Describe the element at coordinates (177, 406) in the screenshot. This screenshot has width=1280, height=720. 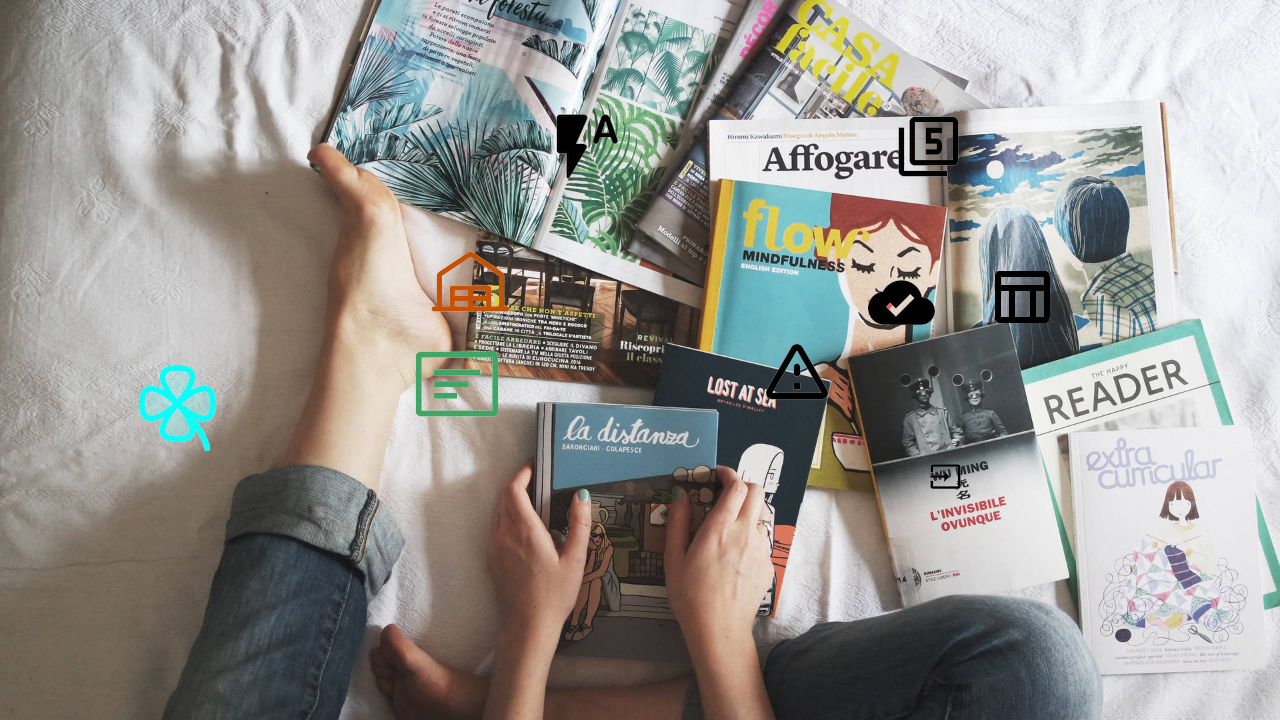
I see `indicates a lucky or bonus reward` at that location.